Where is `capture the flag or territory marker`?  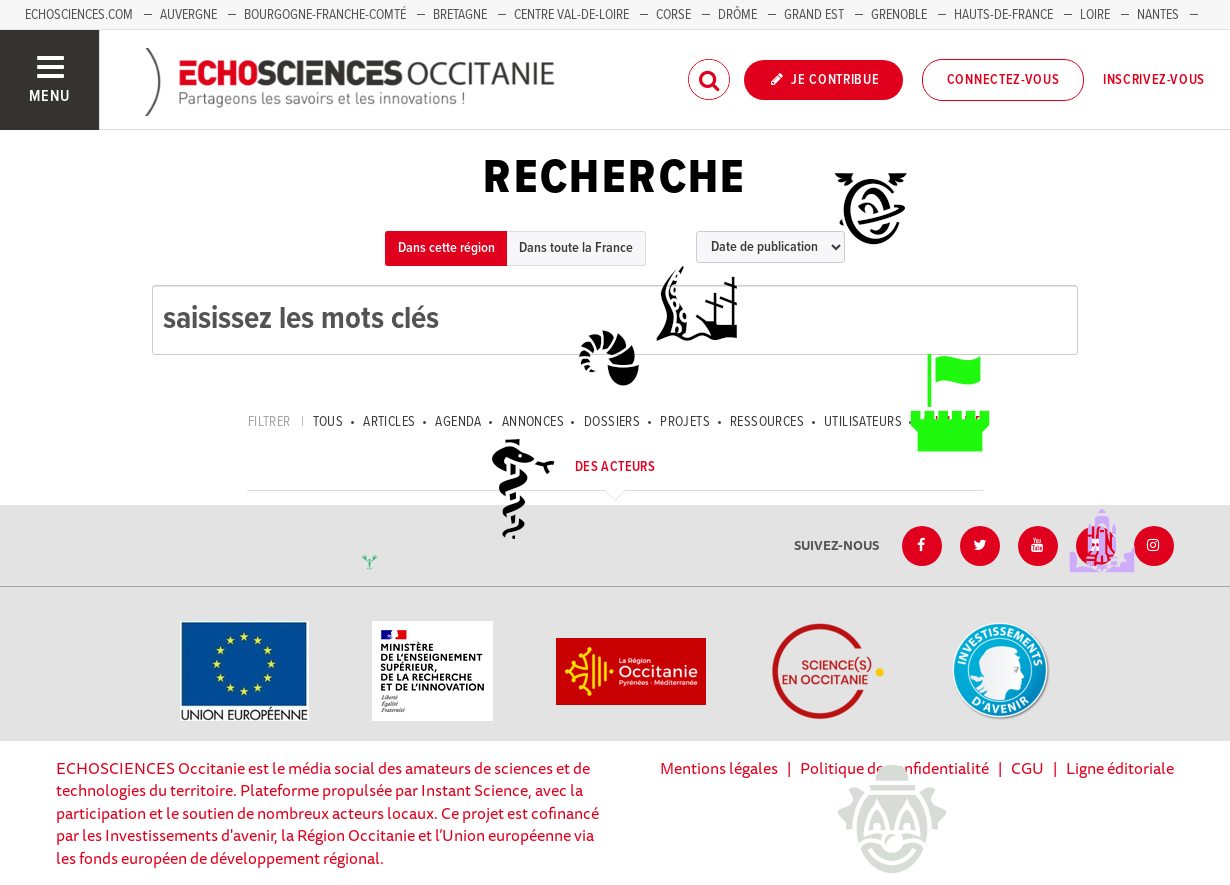 capture the flag or territory marker is located at coordinates (950, 402).